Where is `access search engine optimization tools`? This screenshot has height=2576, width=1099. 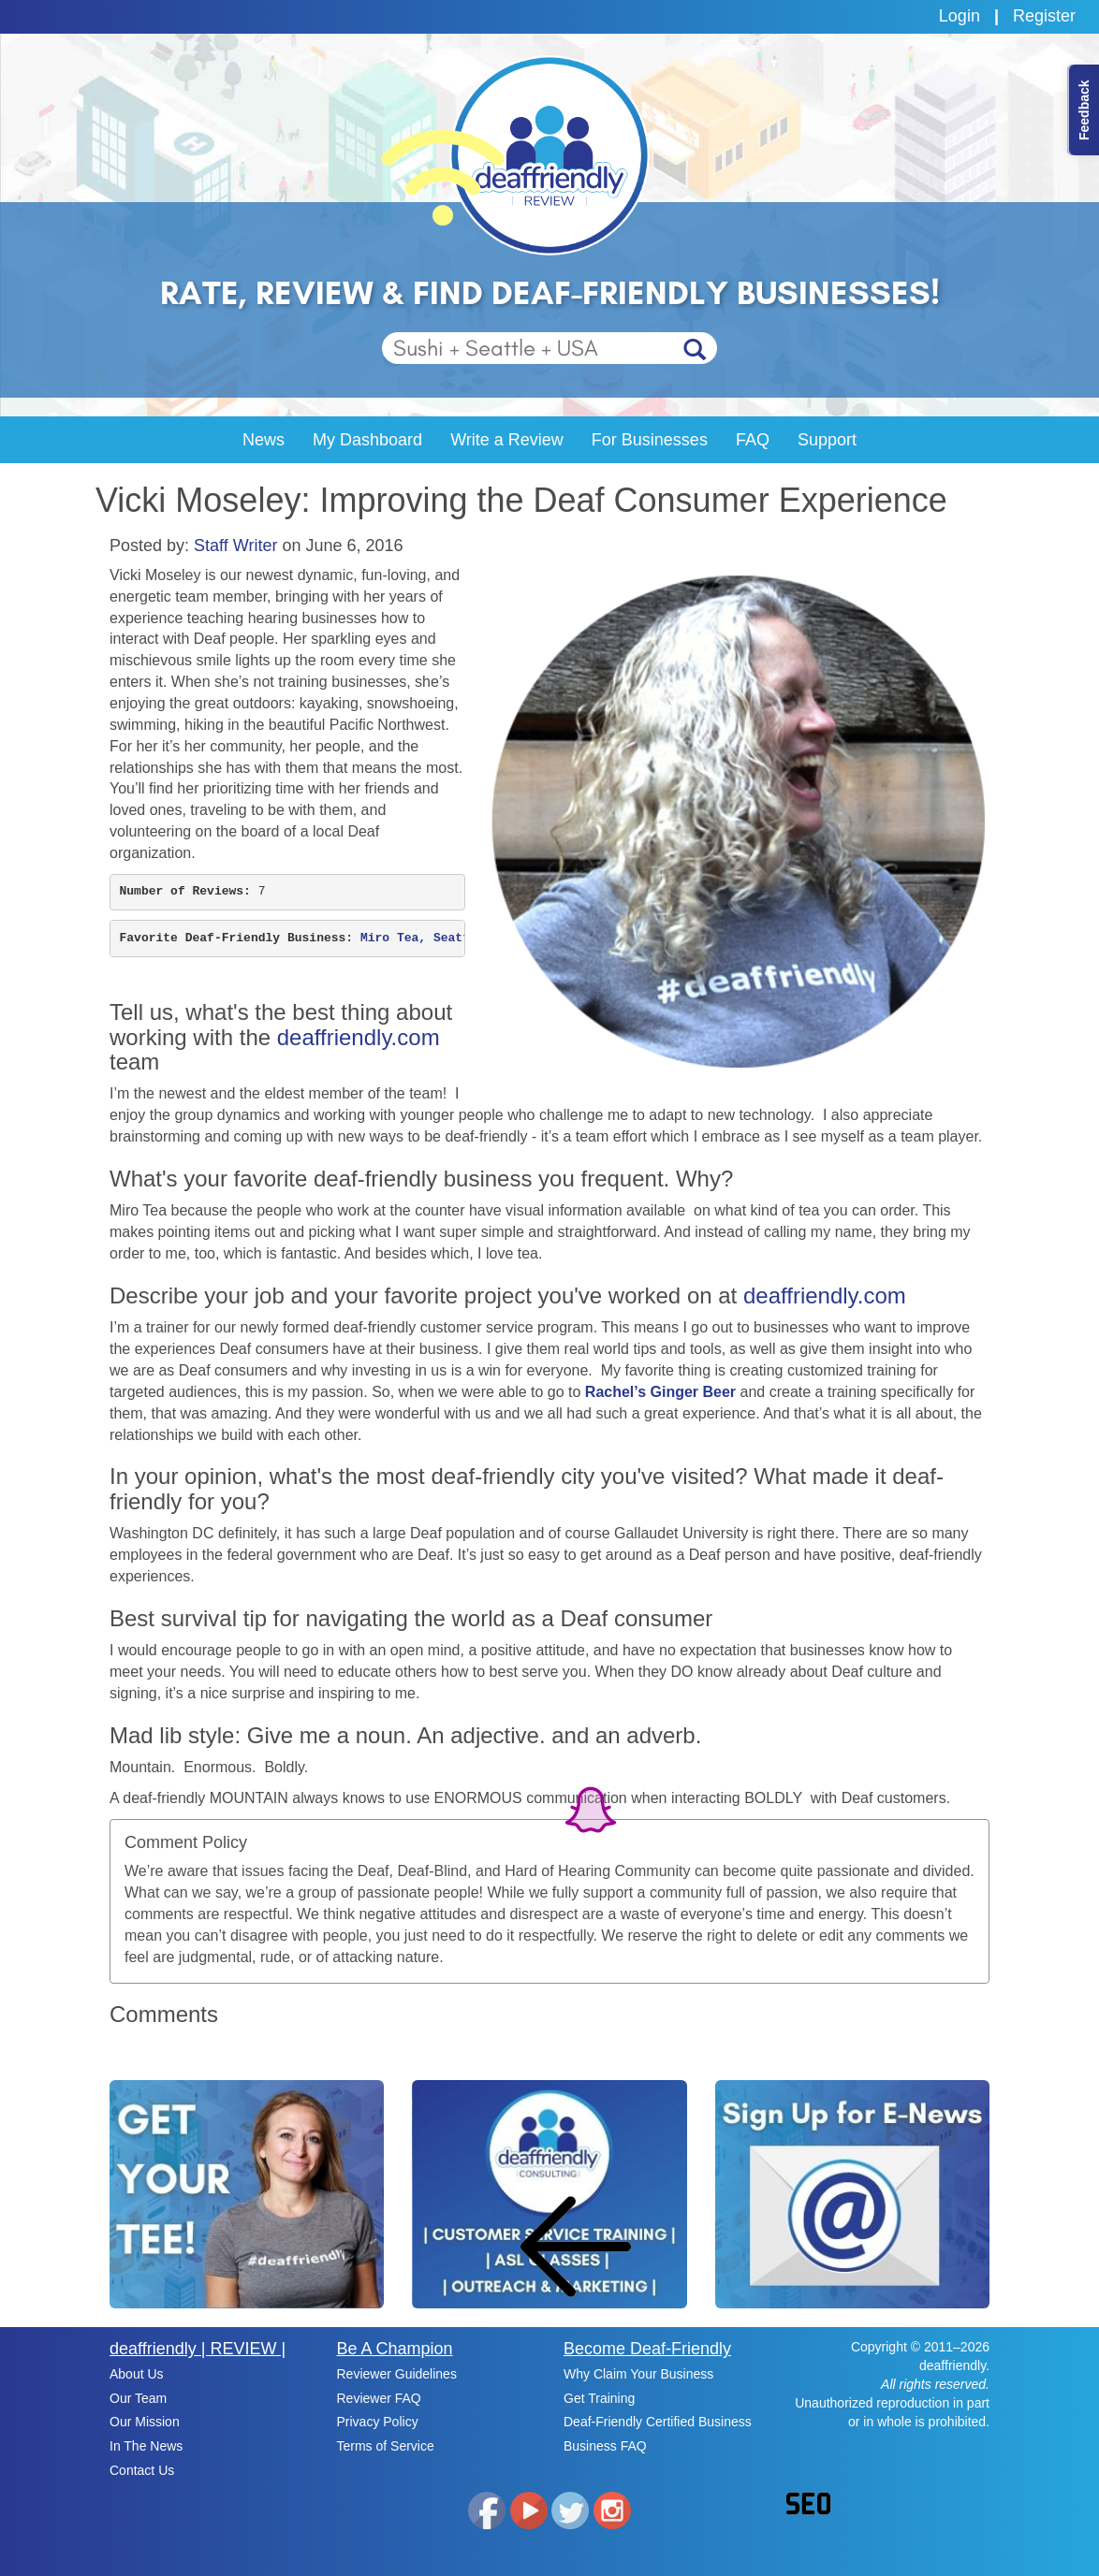
access search engine optimization tools is located at coordinates (808, 2503).